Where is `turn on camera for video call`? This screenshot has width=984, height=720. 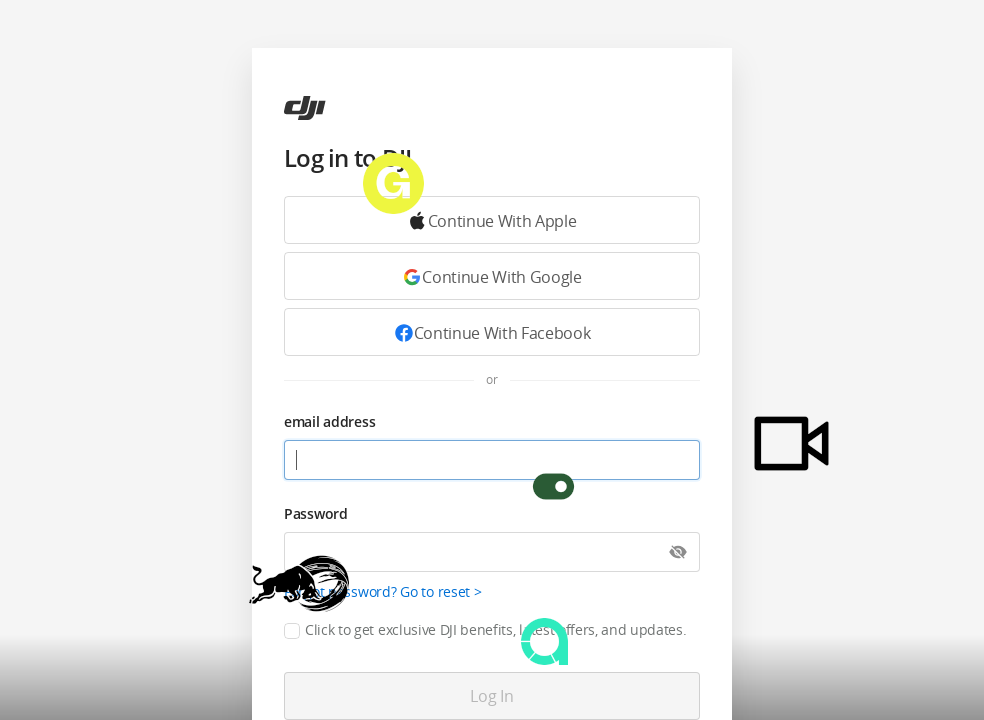 turn on camera for video call is located at coordinates (791, 443).